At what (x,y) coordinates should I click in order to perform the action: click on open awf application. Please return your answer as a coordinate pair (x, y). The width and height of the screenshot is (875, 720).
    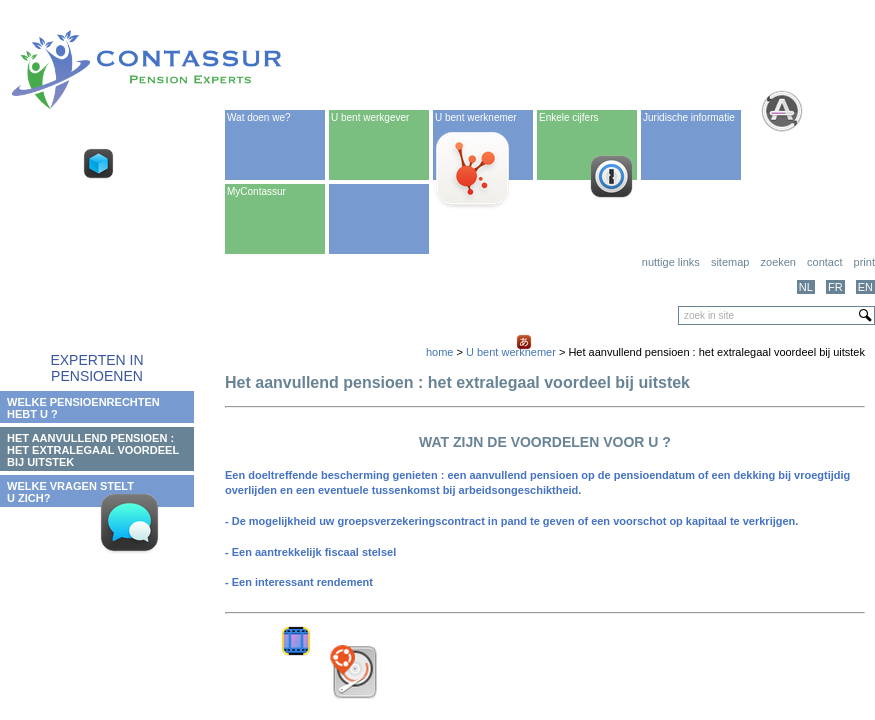
    Looking at the image, I should click on (98, 163).